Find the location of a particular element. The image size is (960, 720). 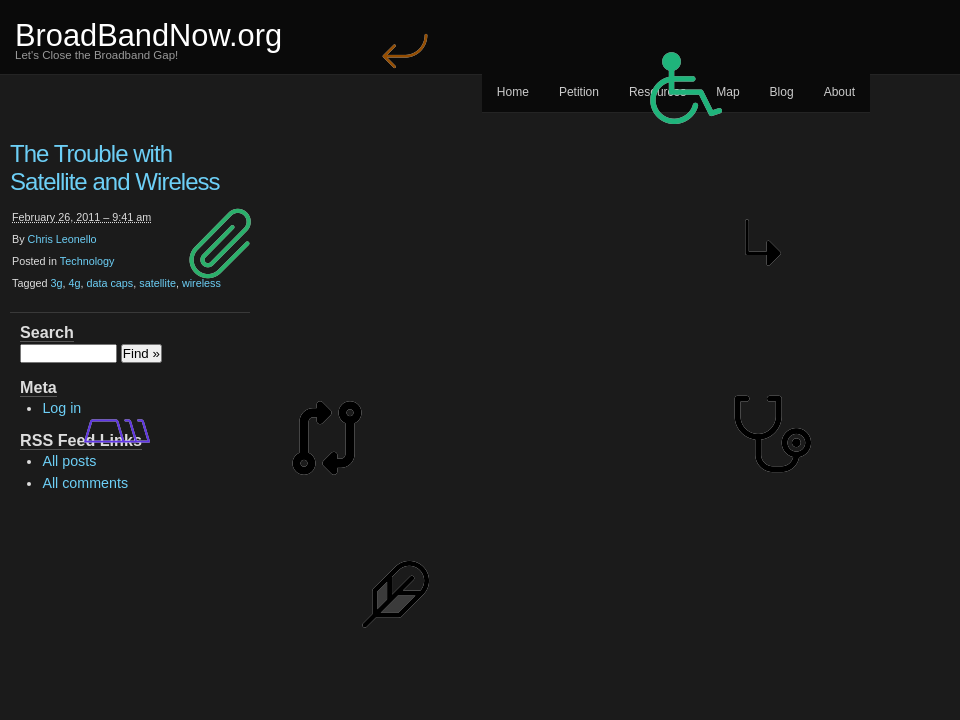

compare code versions or branches is located at coordinates (327, 438).